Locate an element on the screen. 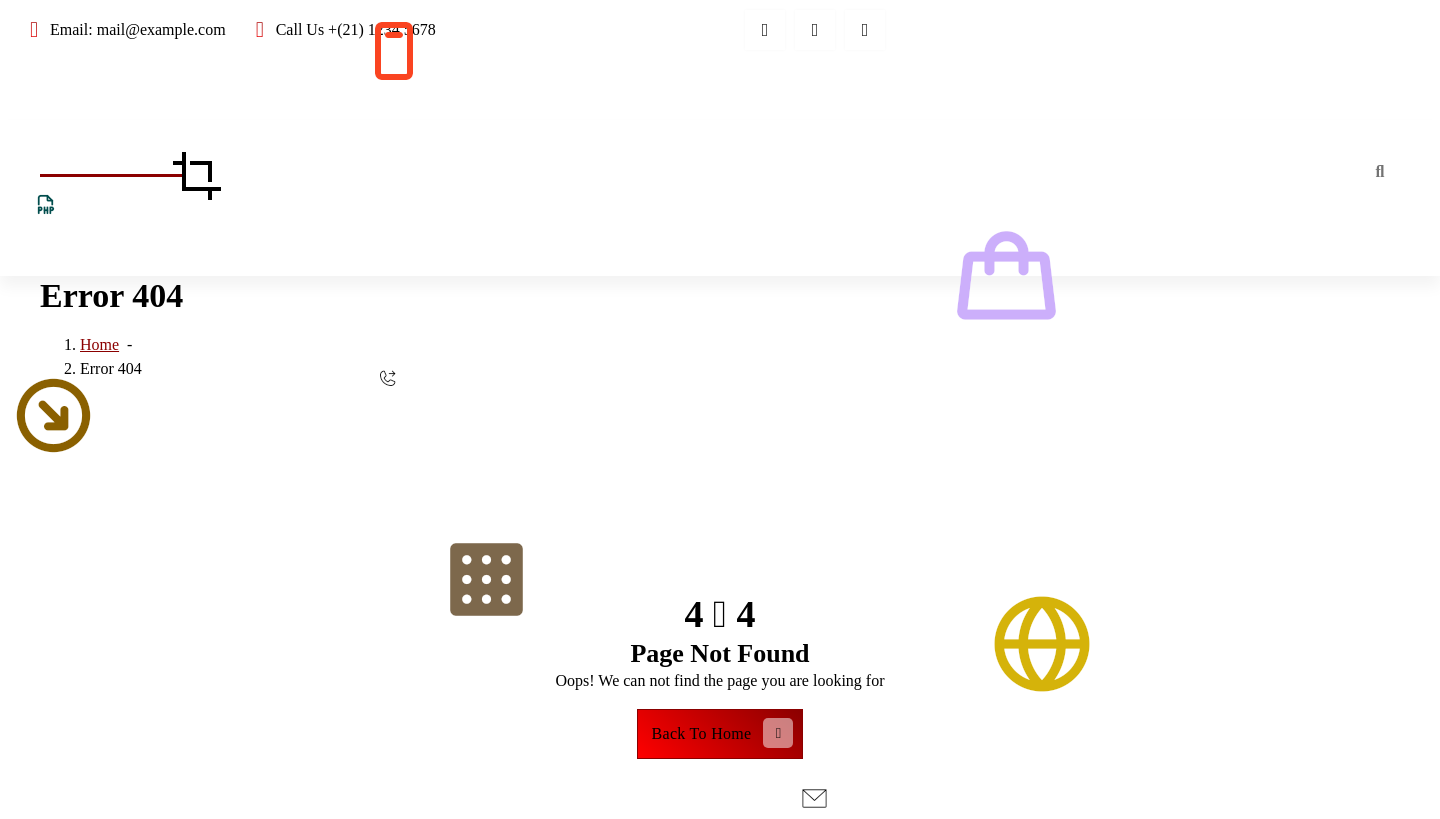 This screenshot has height=819, width=1440. crop an image is located at coordinates (197, 176).